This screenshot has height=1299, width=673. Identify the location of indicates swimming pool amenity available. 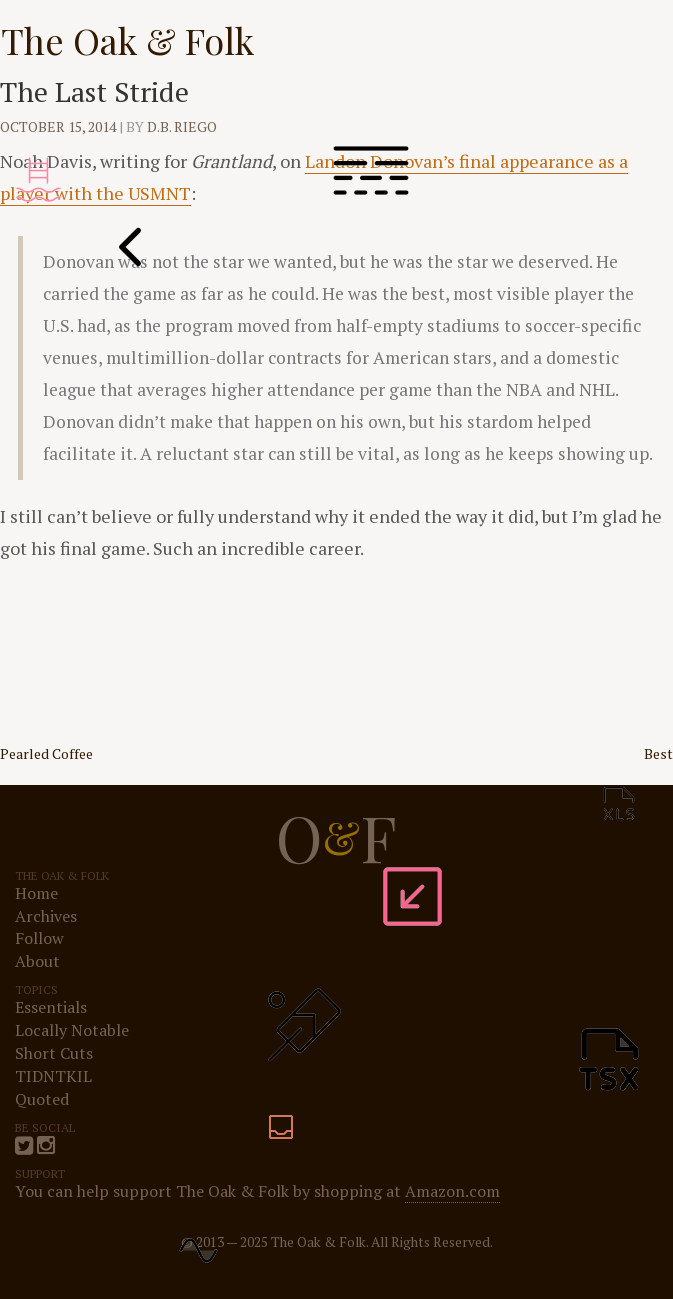
(38, 179).